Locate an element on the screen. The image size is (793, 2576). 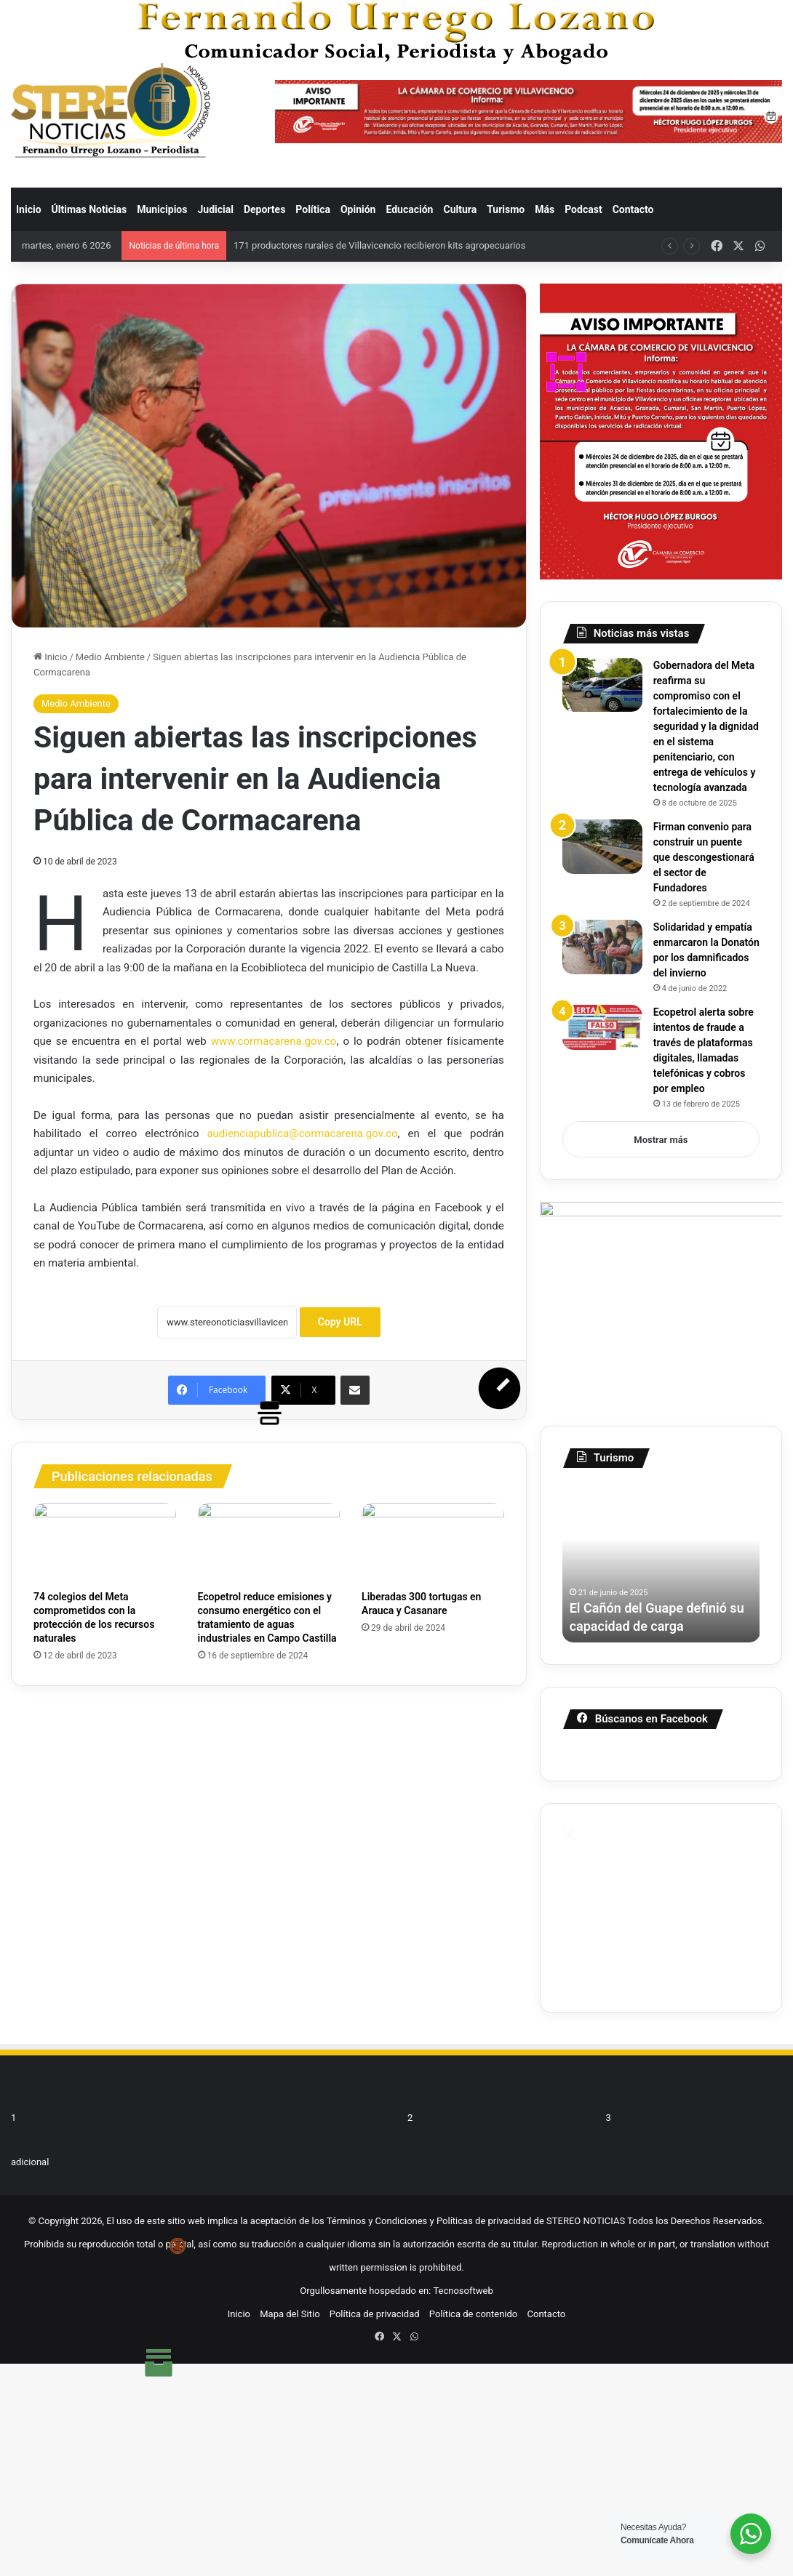
access shape tools or drawing options is located at coordinates (566, 372).